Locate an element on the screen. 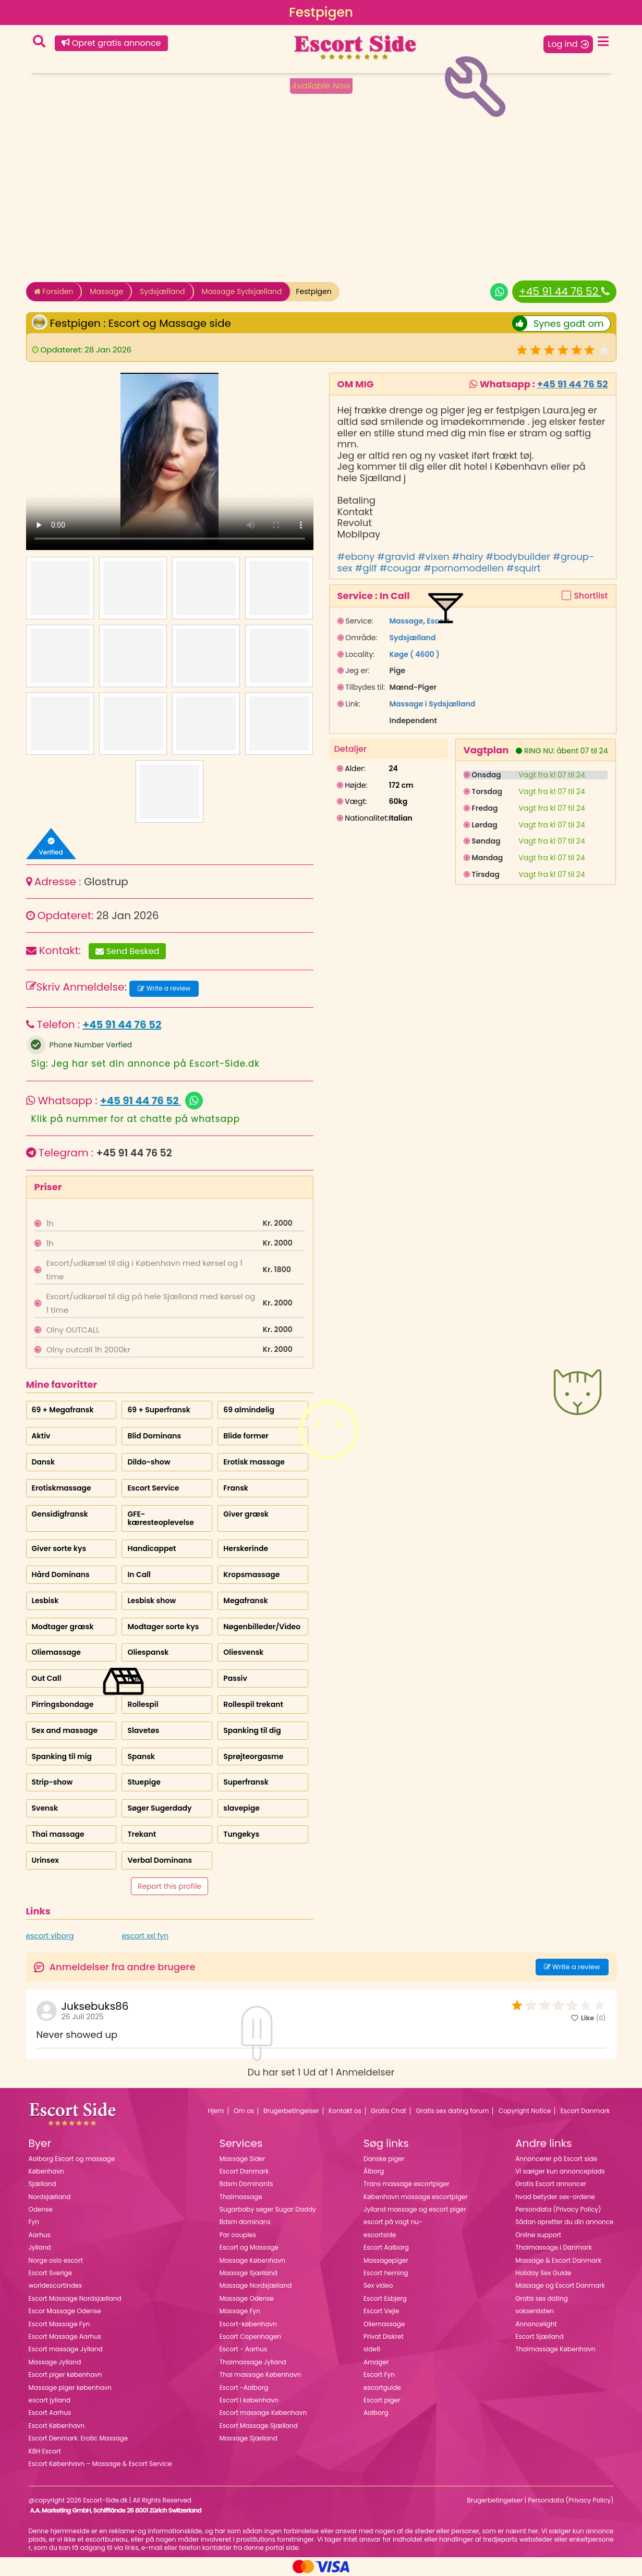 The image size is (642, 2576). view pet or animal-related content is located at coordinates (577, 1391).